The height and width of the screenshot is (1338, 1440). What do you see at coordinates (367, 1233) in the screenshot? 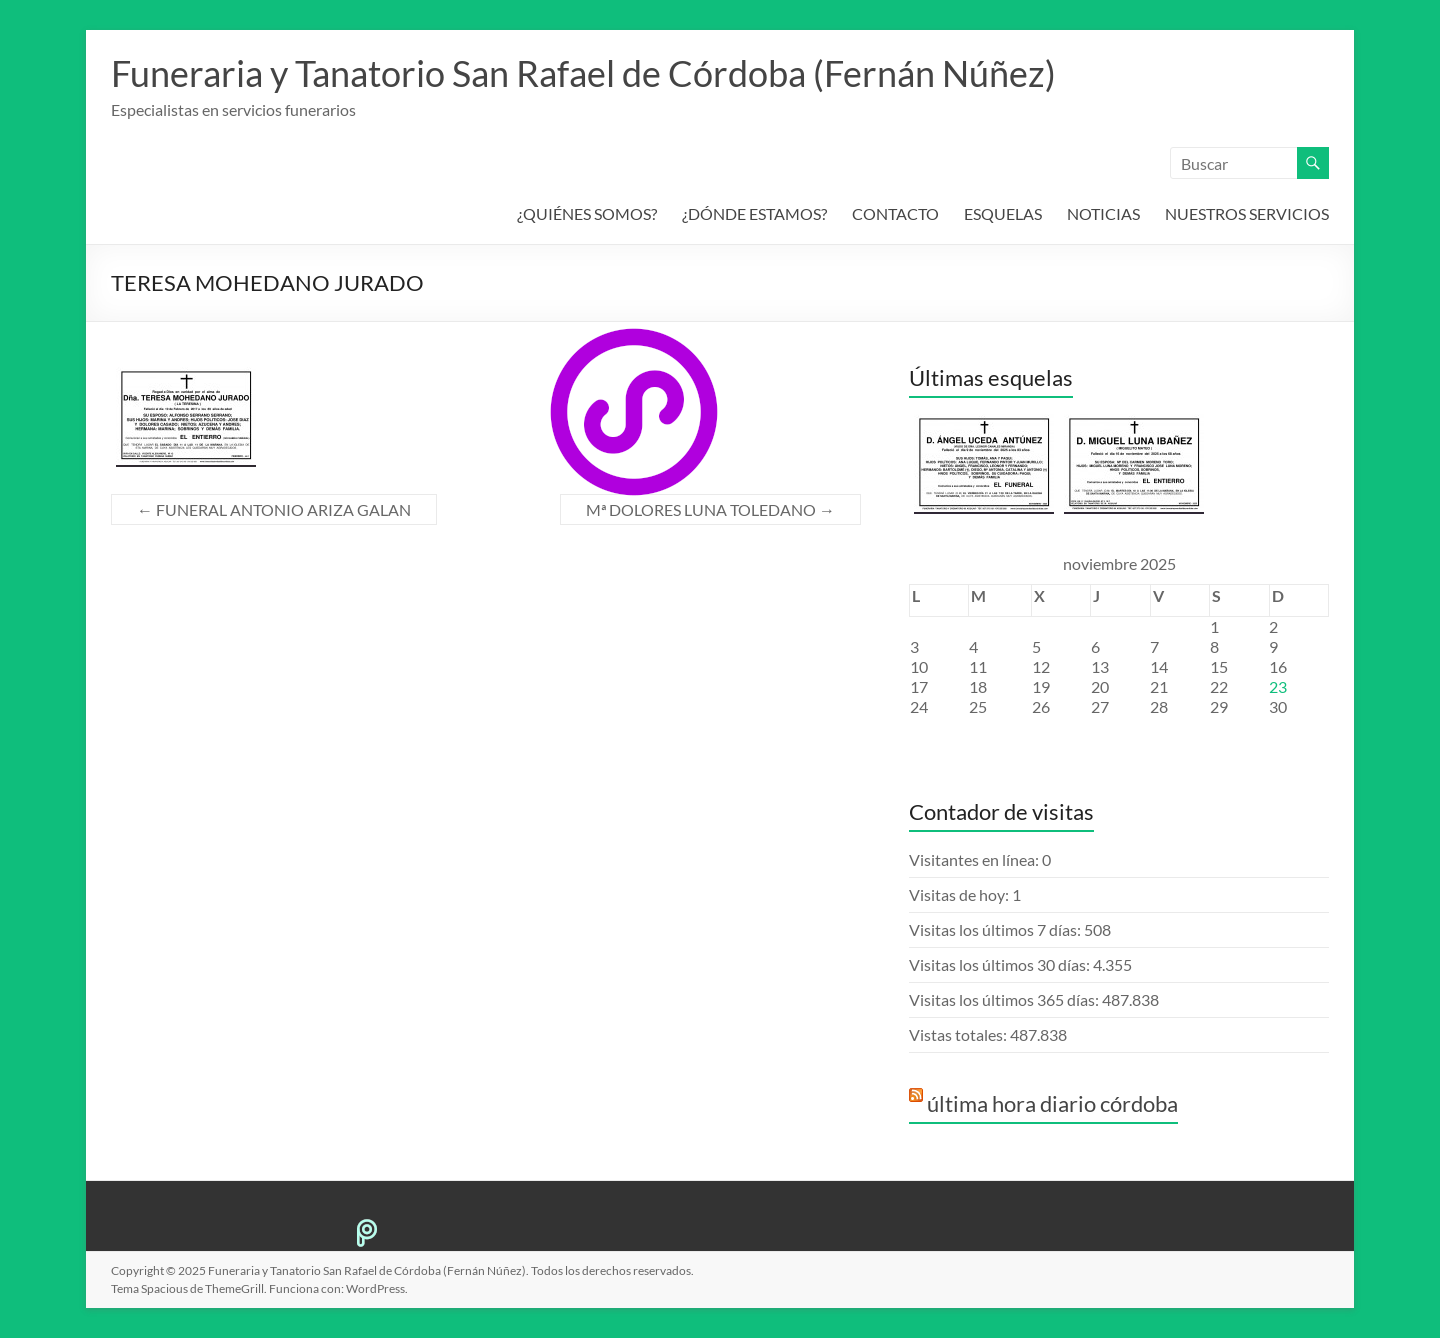
I see `open picsart photo editing app` at bounding box center [367, 1233].